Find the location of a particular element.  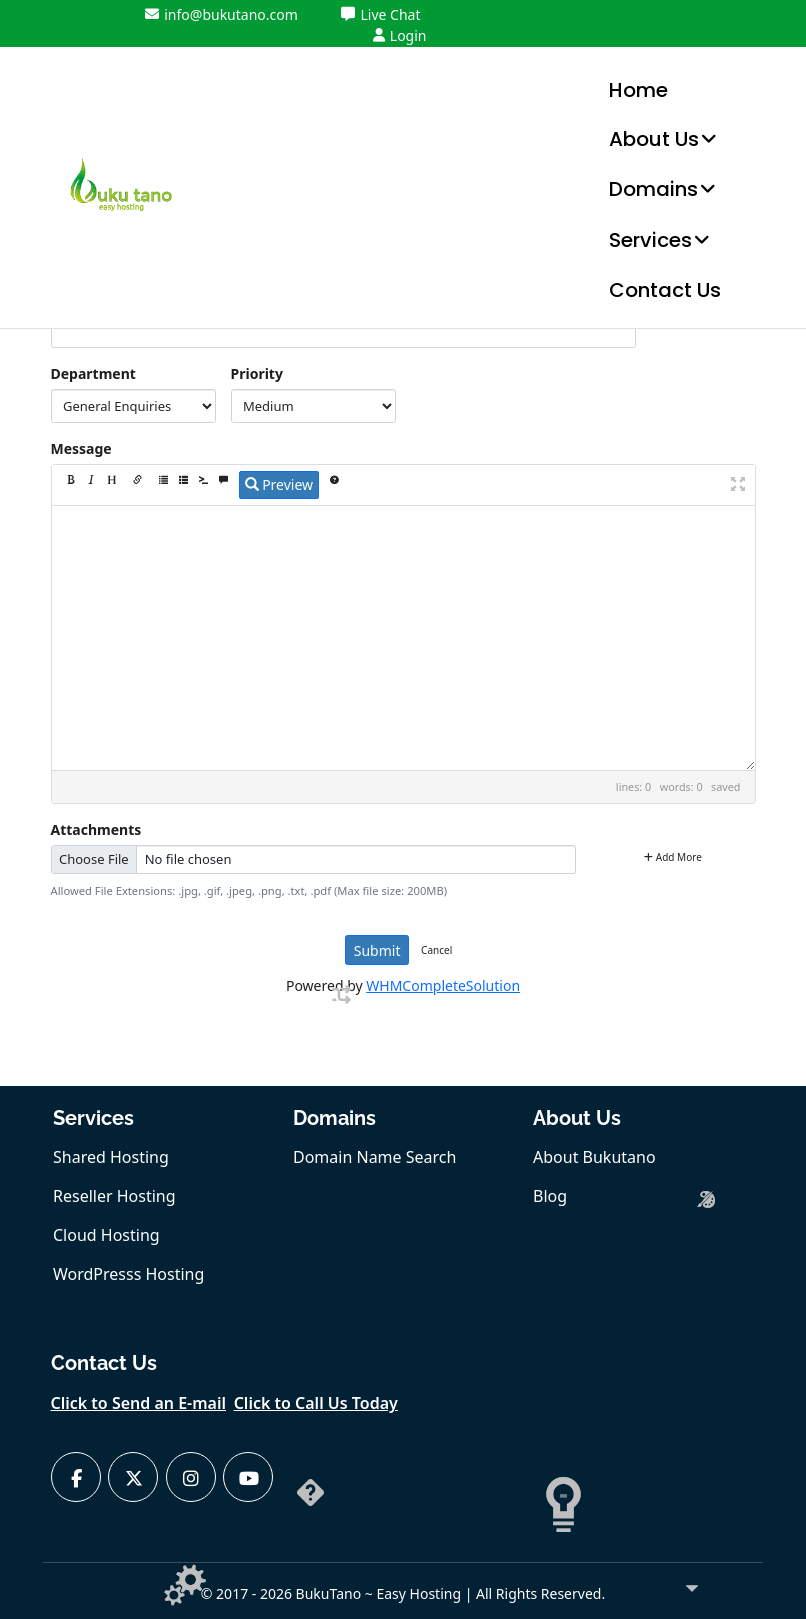

indicates a help or information dialog is located at coordinates (310, 1492).